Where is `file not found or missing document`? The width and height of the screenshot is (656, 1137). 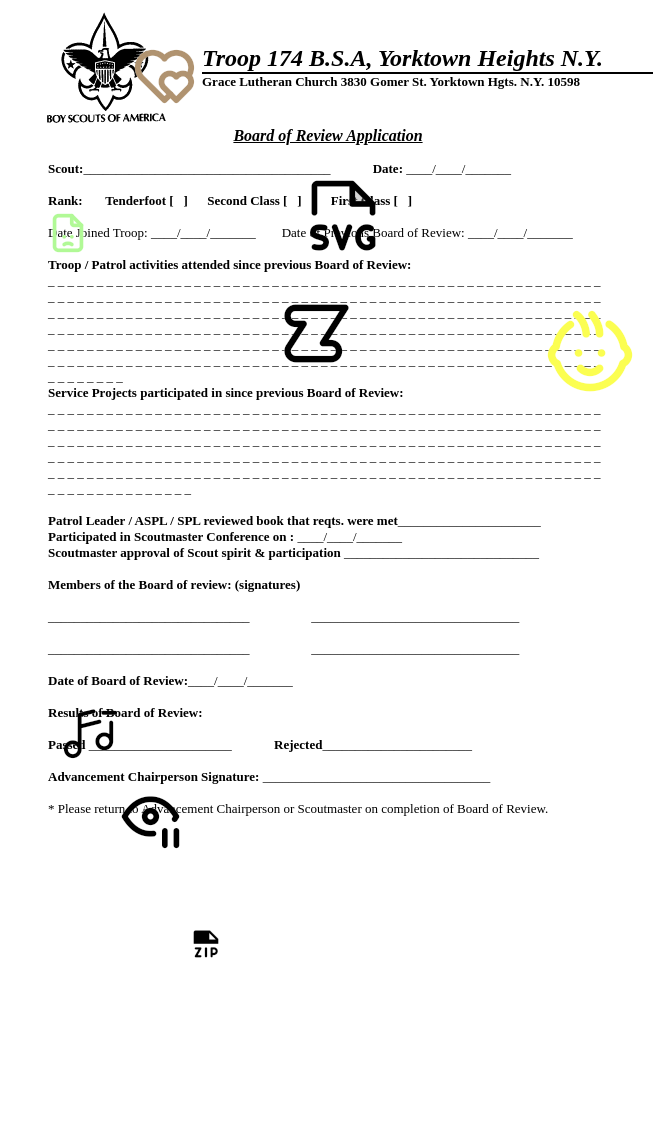
file not found or missing document is located at coordinates (68, 233).